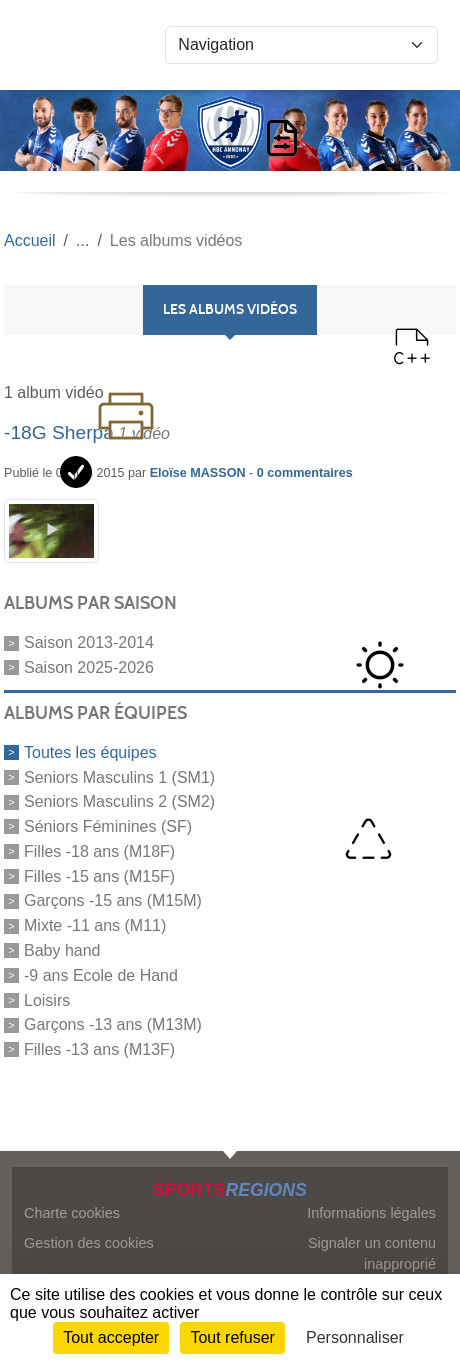 This screenshot has height=1364, width=460. Describe the element at coordinates (76, 472) in the screenshot. I see `indicates successful completion of an action` at that location.